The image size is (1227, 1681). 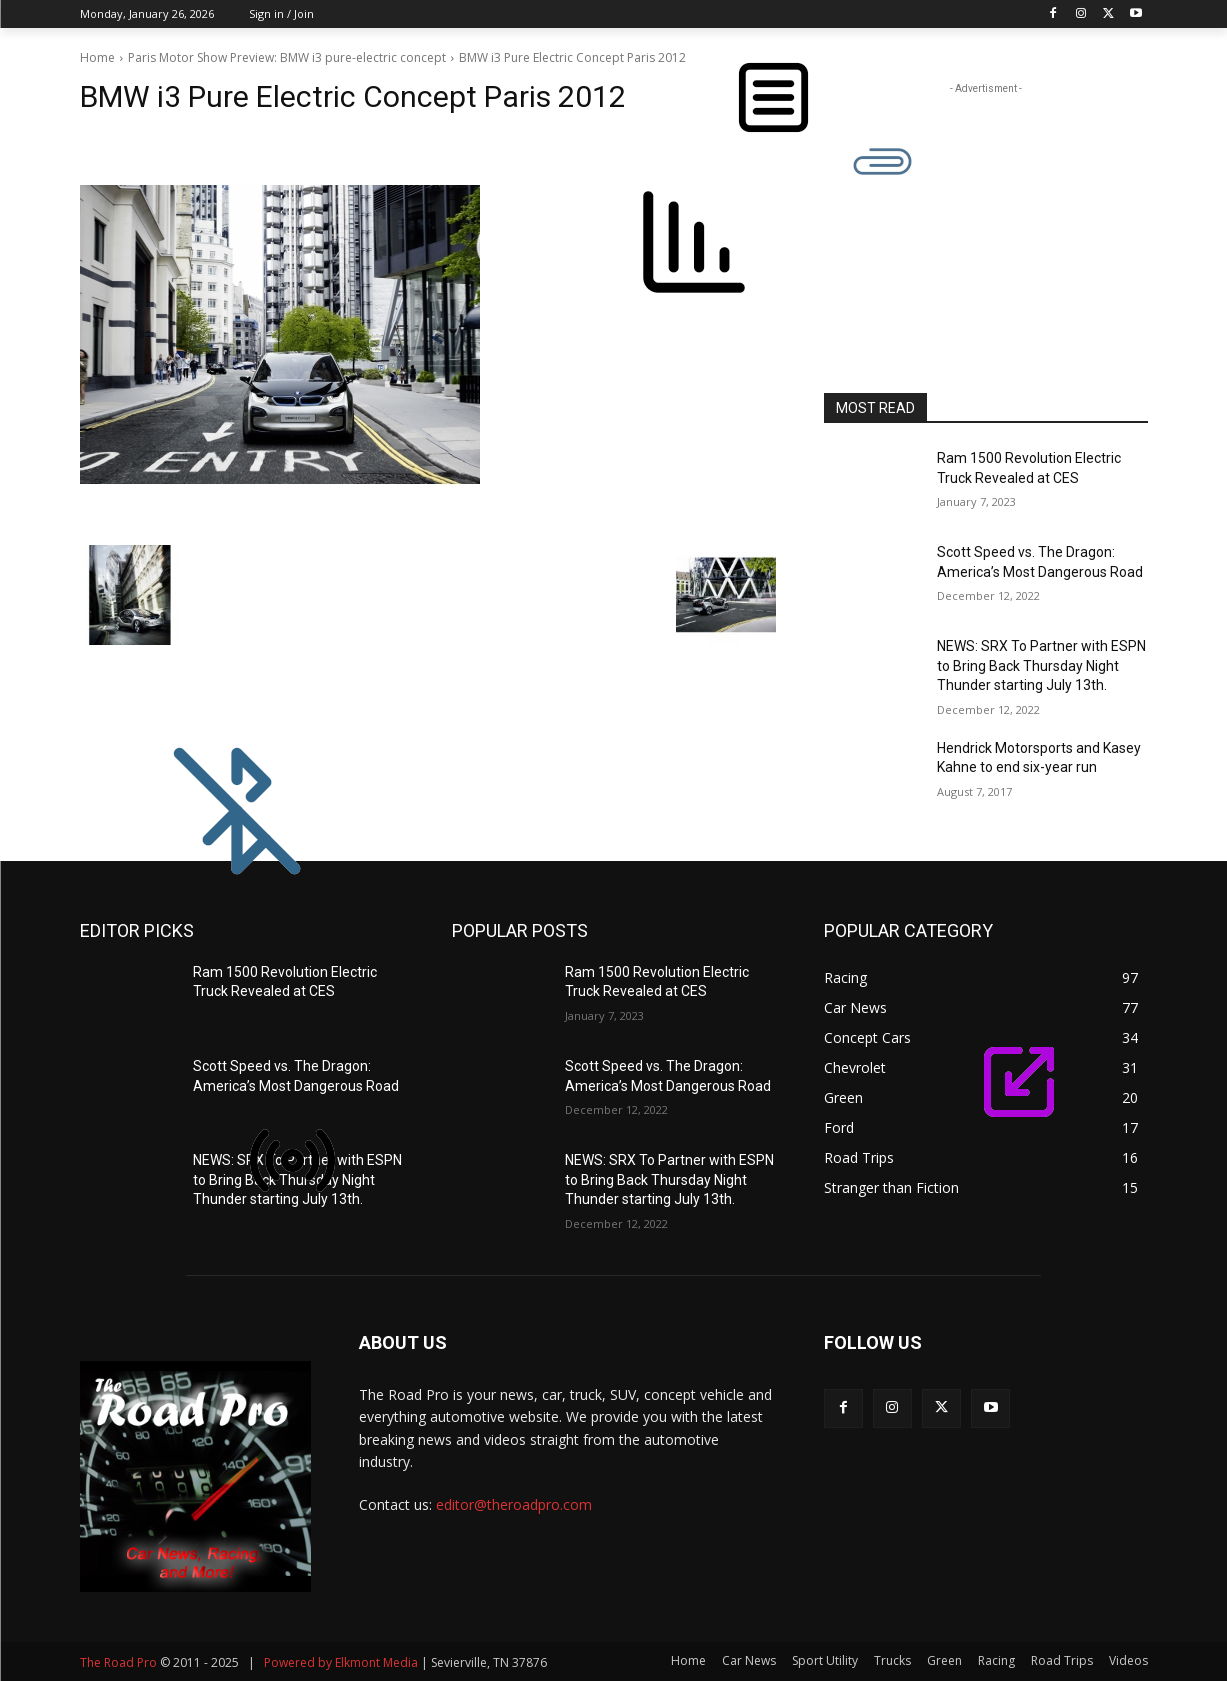 What do you see at coordinates (1019, 1082) in the screenshot?
I see `resize or scale an element` at bounding box center [1019, 1082].